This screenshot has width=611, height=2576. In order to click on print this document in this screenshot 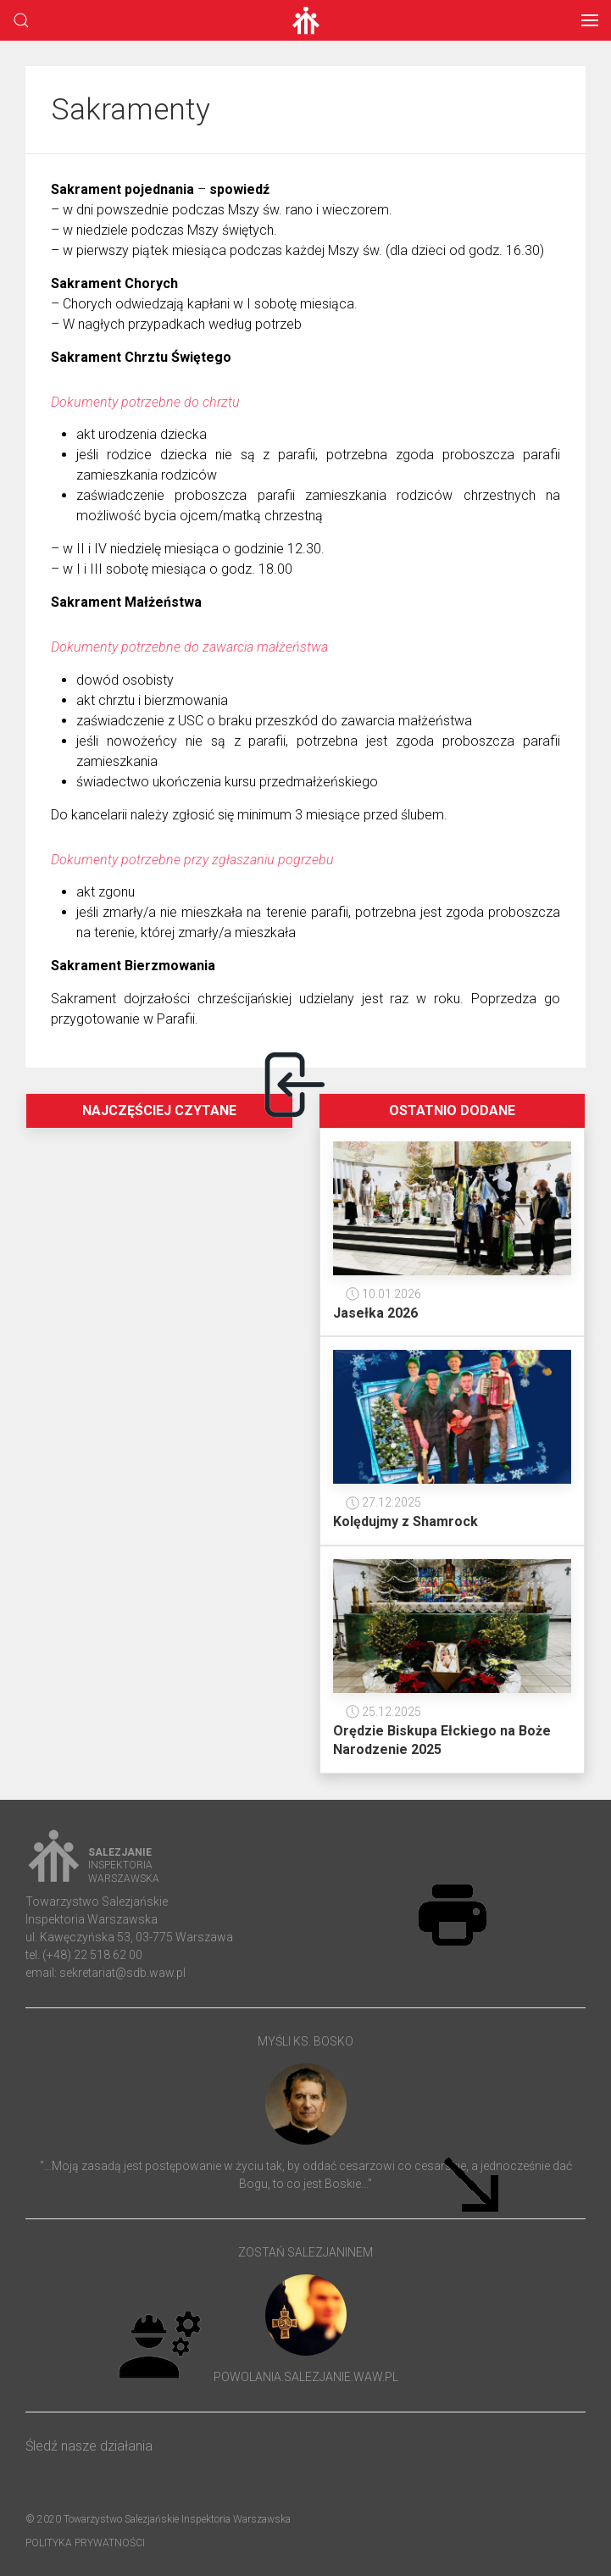, I will do `click(453, 1915)`.